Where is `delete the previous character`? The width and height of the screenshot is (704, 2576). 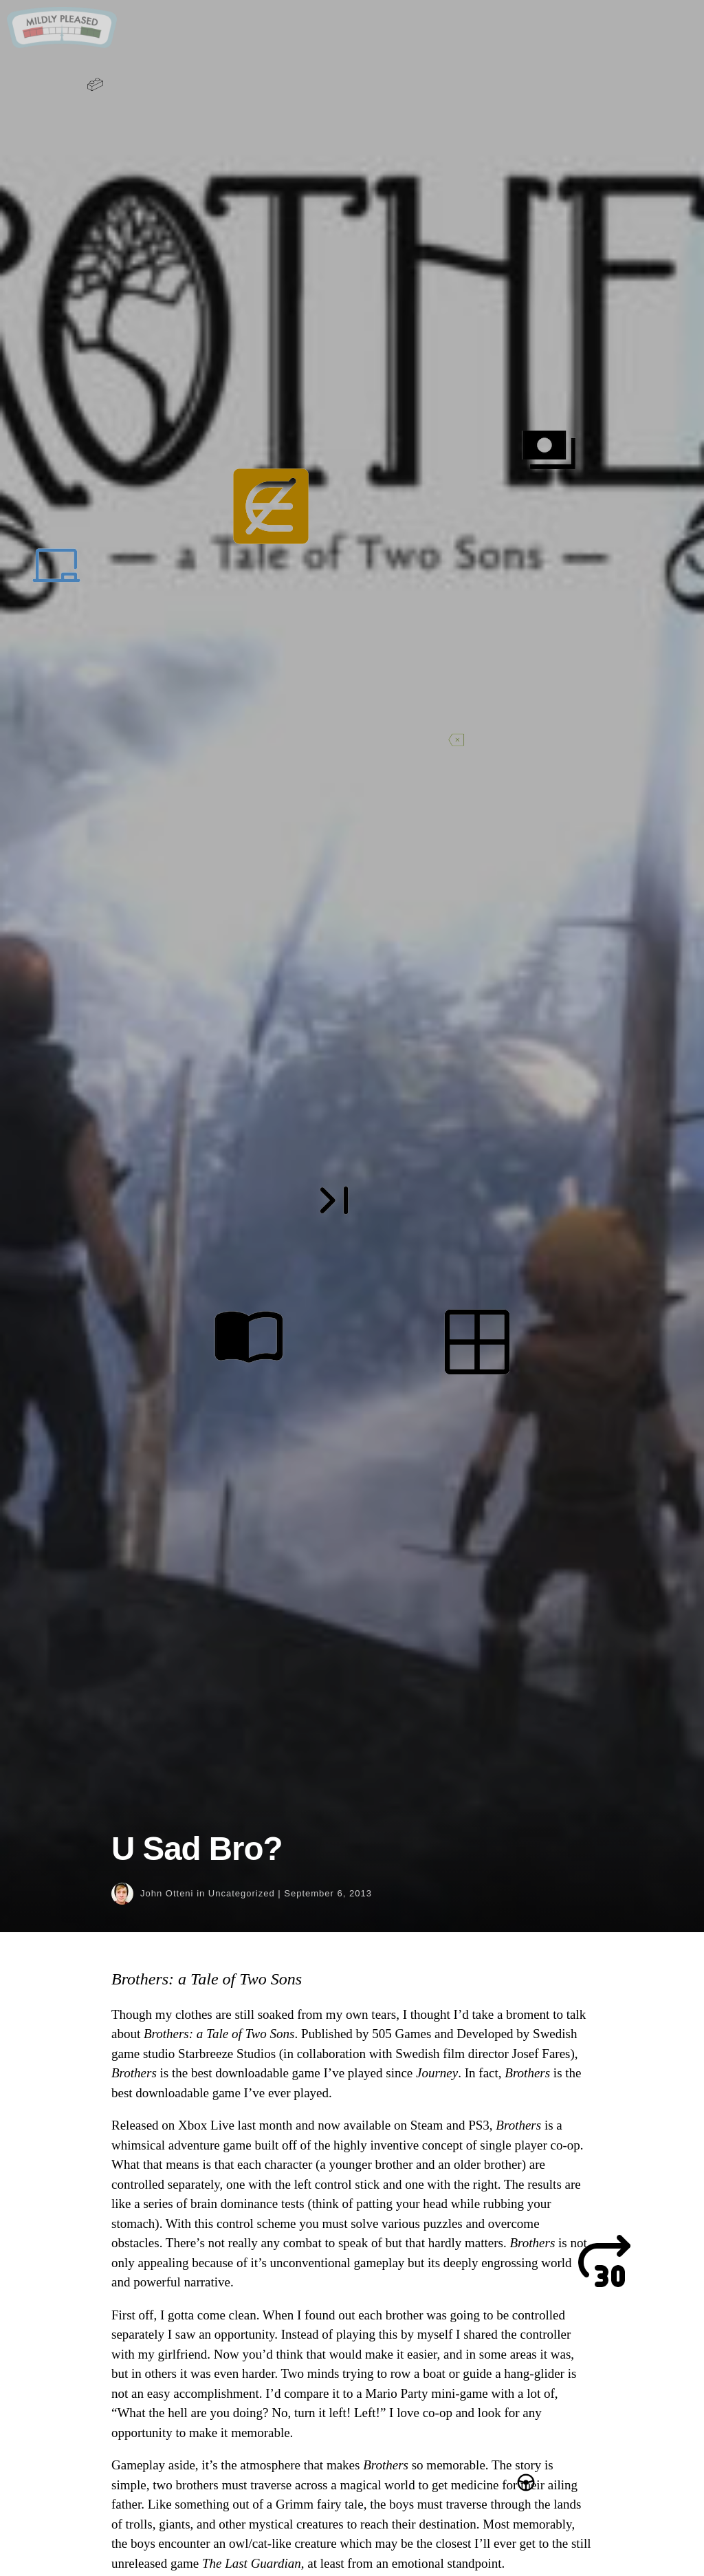 delete the previous character is located at coordinates (456, 739).